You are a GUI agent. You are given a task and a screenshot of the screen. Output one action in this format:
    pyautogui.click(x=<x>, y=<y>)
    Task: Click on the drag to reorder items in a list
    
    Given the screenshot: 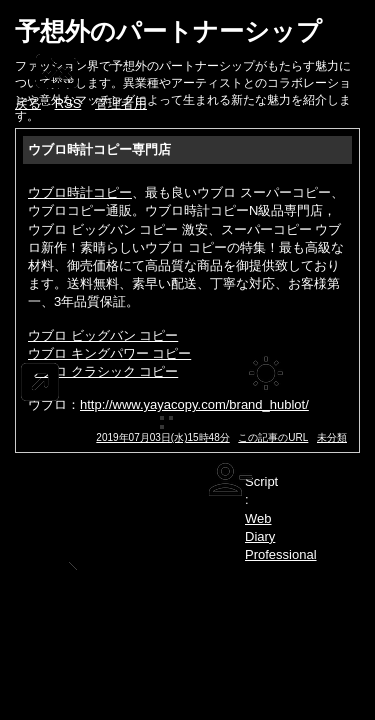 What is the action you would take?
    pyautogui.click(x=26, y=699)
    